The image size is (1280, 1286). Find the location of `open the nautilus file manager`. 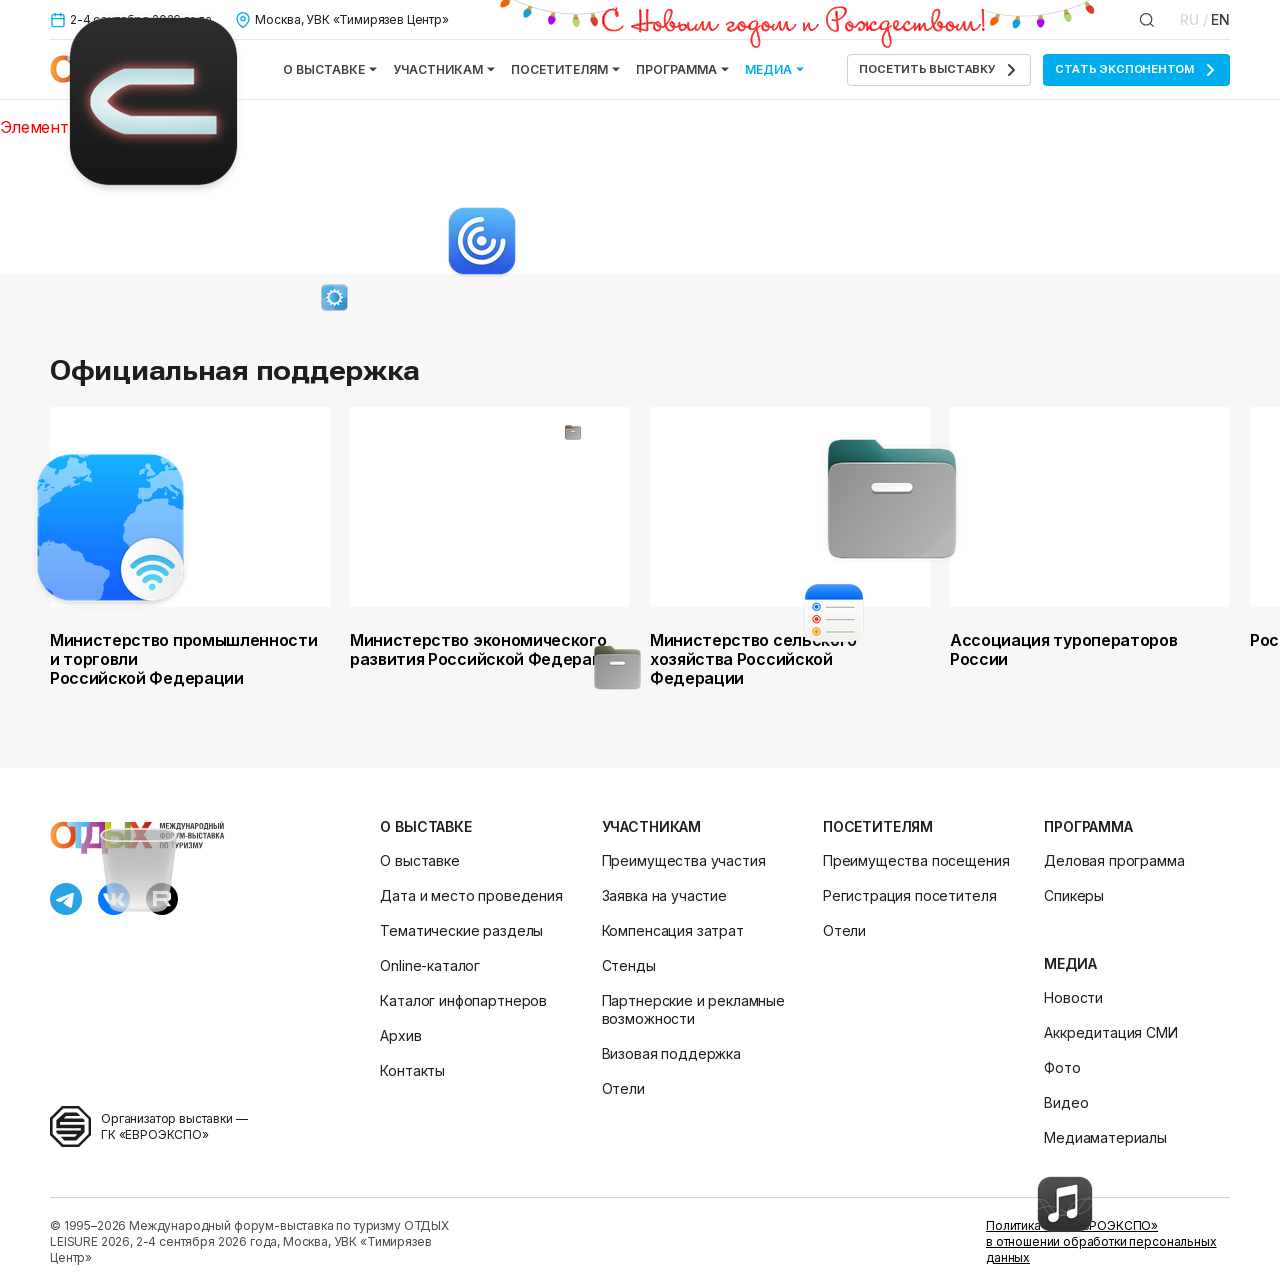

open the nautilus file manager is located at coordinates (573, 432).